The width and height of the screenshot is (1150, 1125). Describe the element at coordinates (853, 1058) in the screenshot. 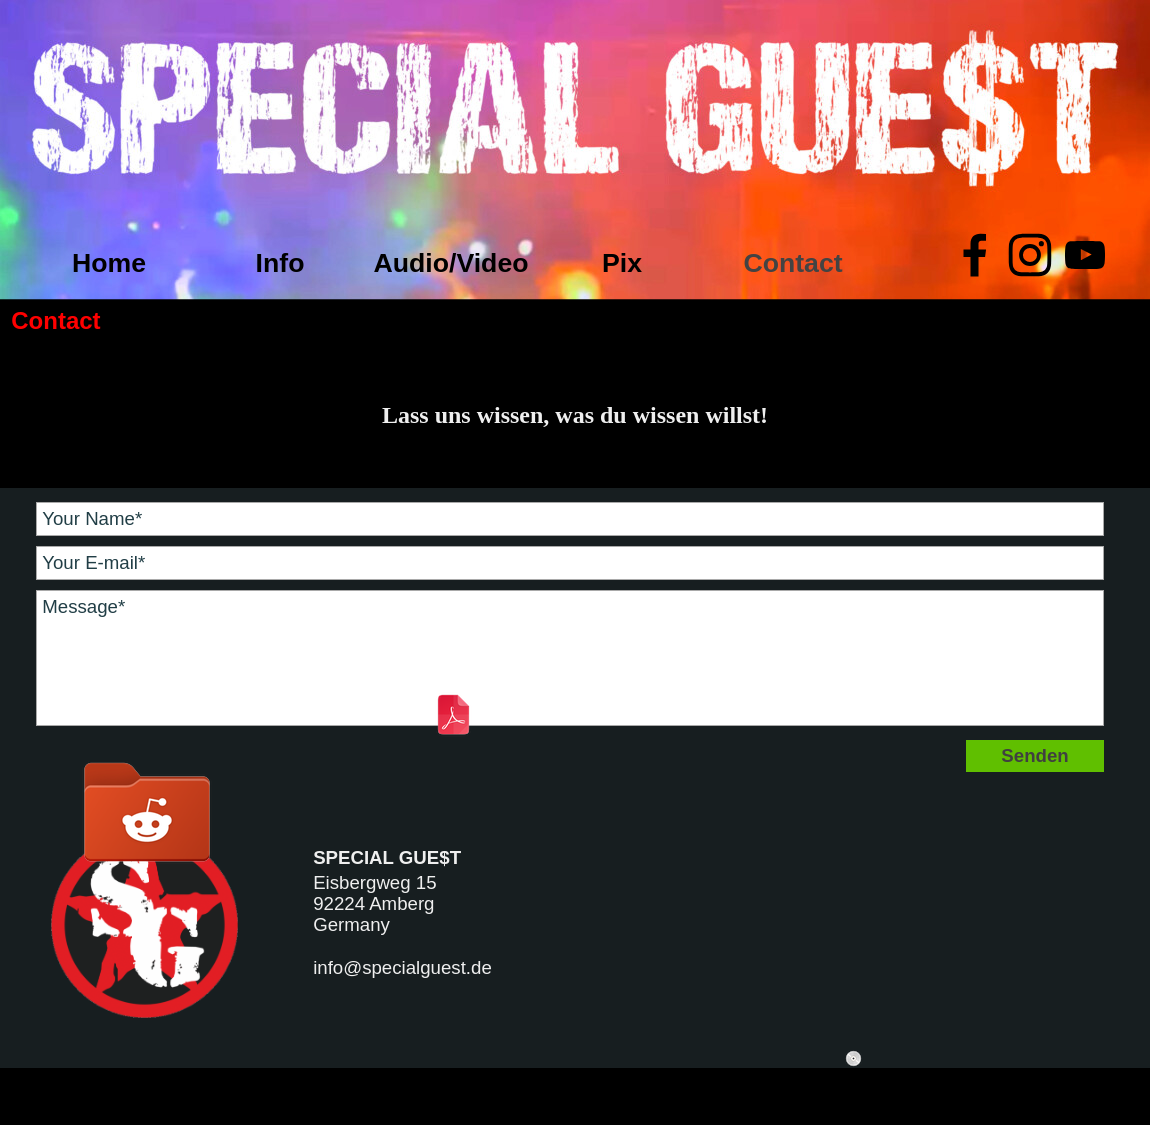

I see `access DVD-R disc drive` at that location.